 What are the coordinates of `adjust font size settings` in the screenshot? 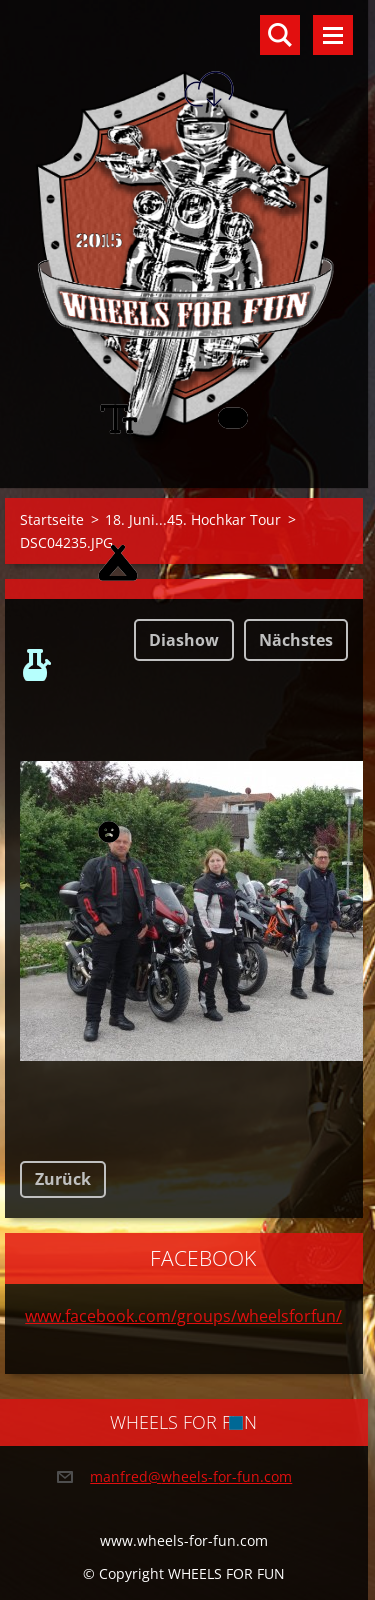 It's located at (119, 419).